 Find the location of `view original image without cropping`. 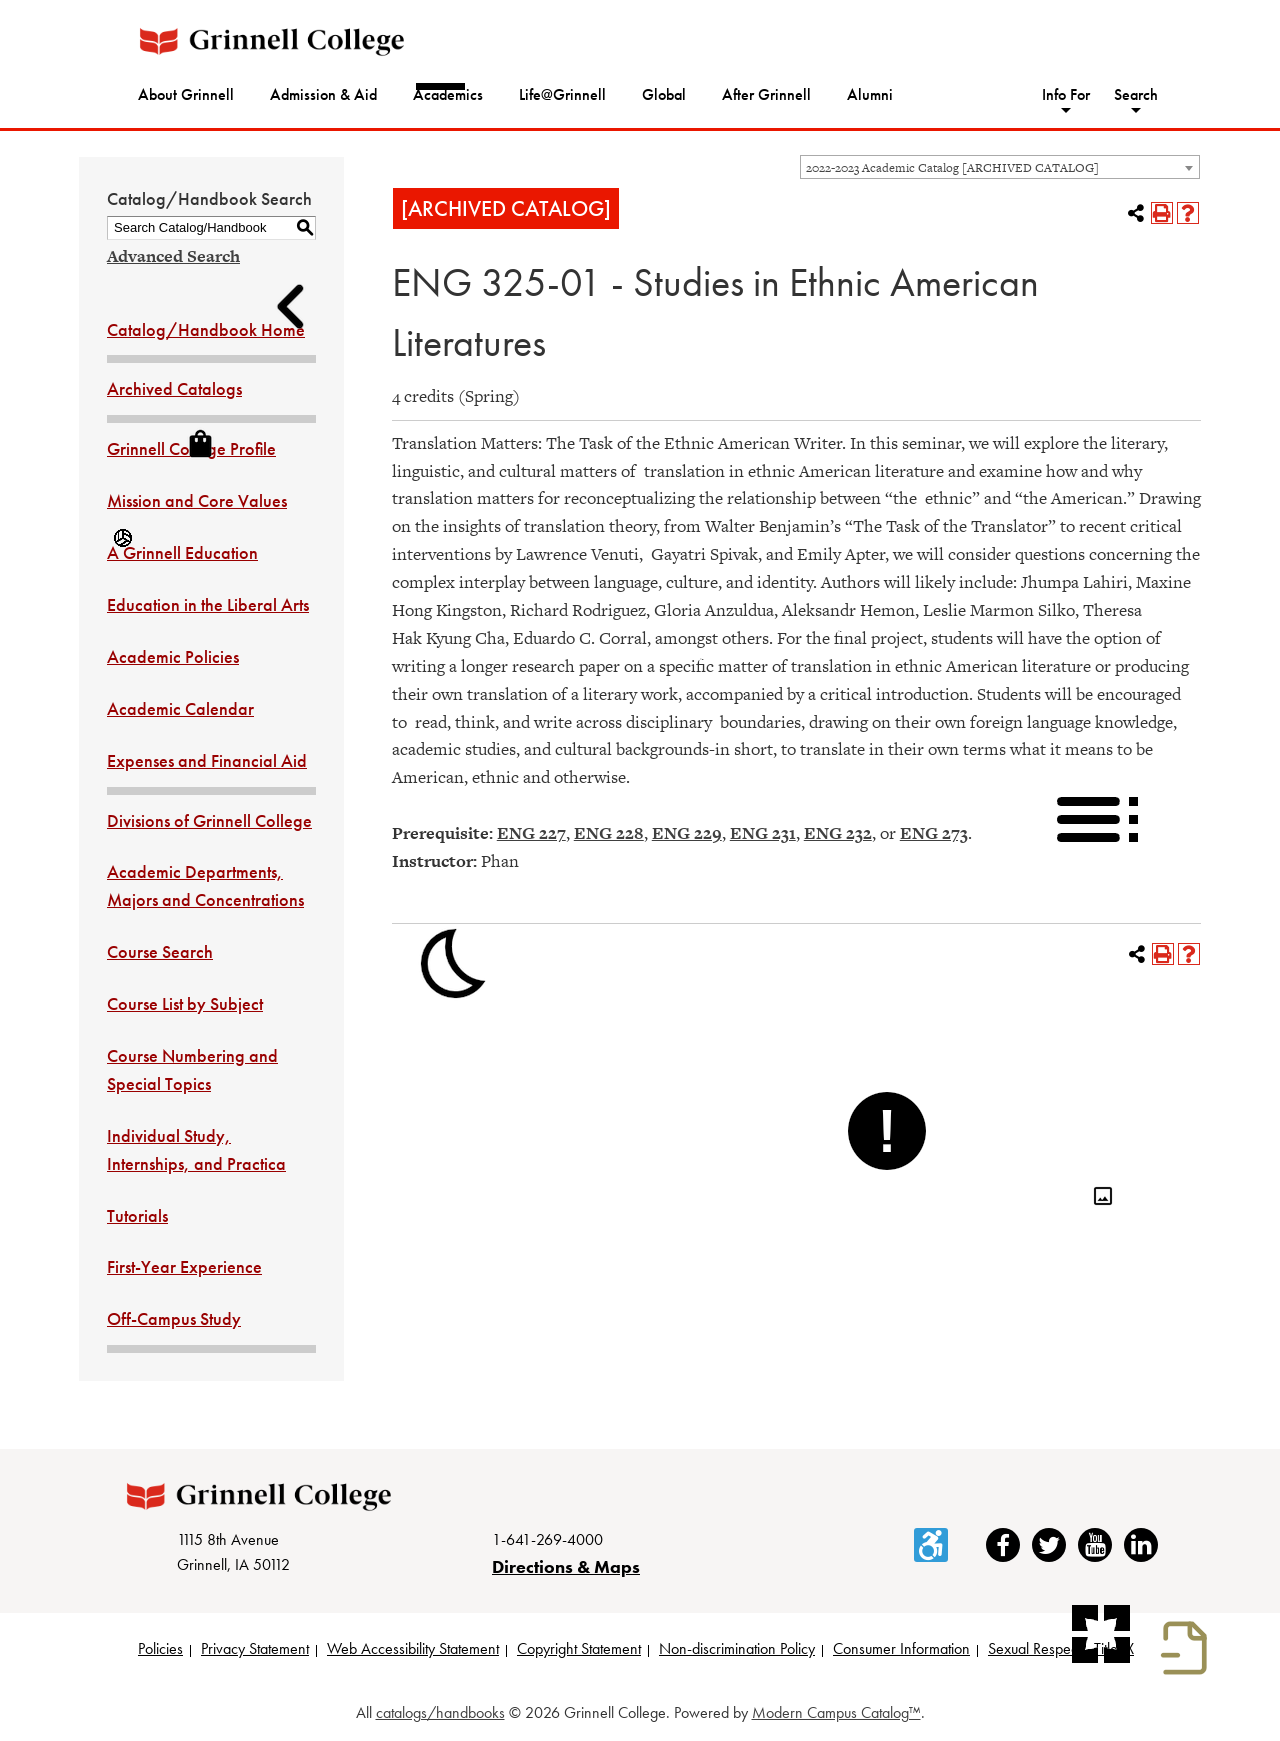

view original image without cropping is located at coordinates (1103, 1196).